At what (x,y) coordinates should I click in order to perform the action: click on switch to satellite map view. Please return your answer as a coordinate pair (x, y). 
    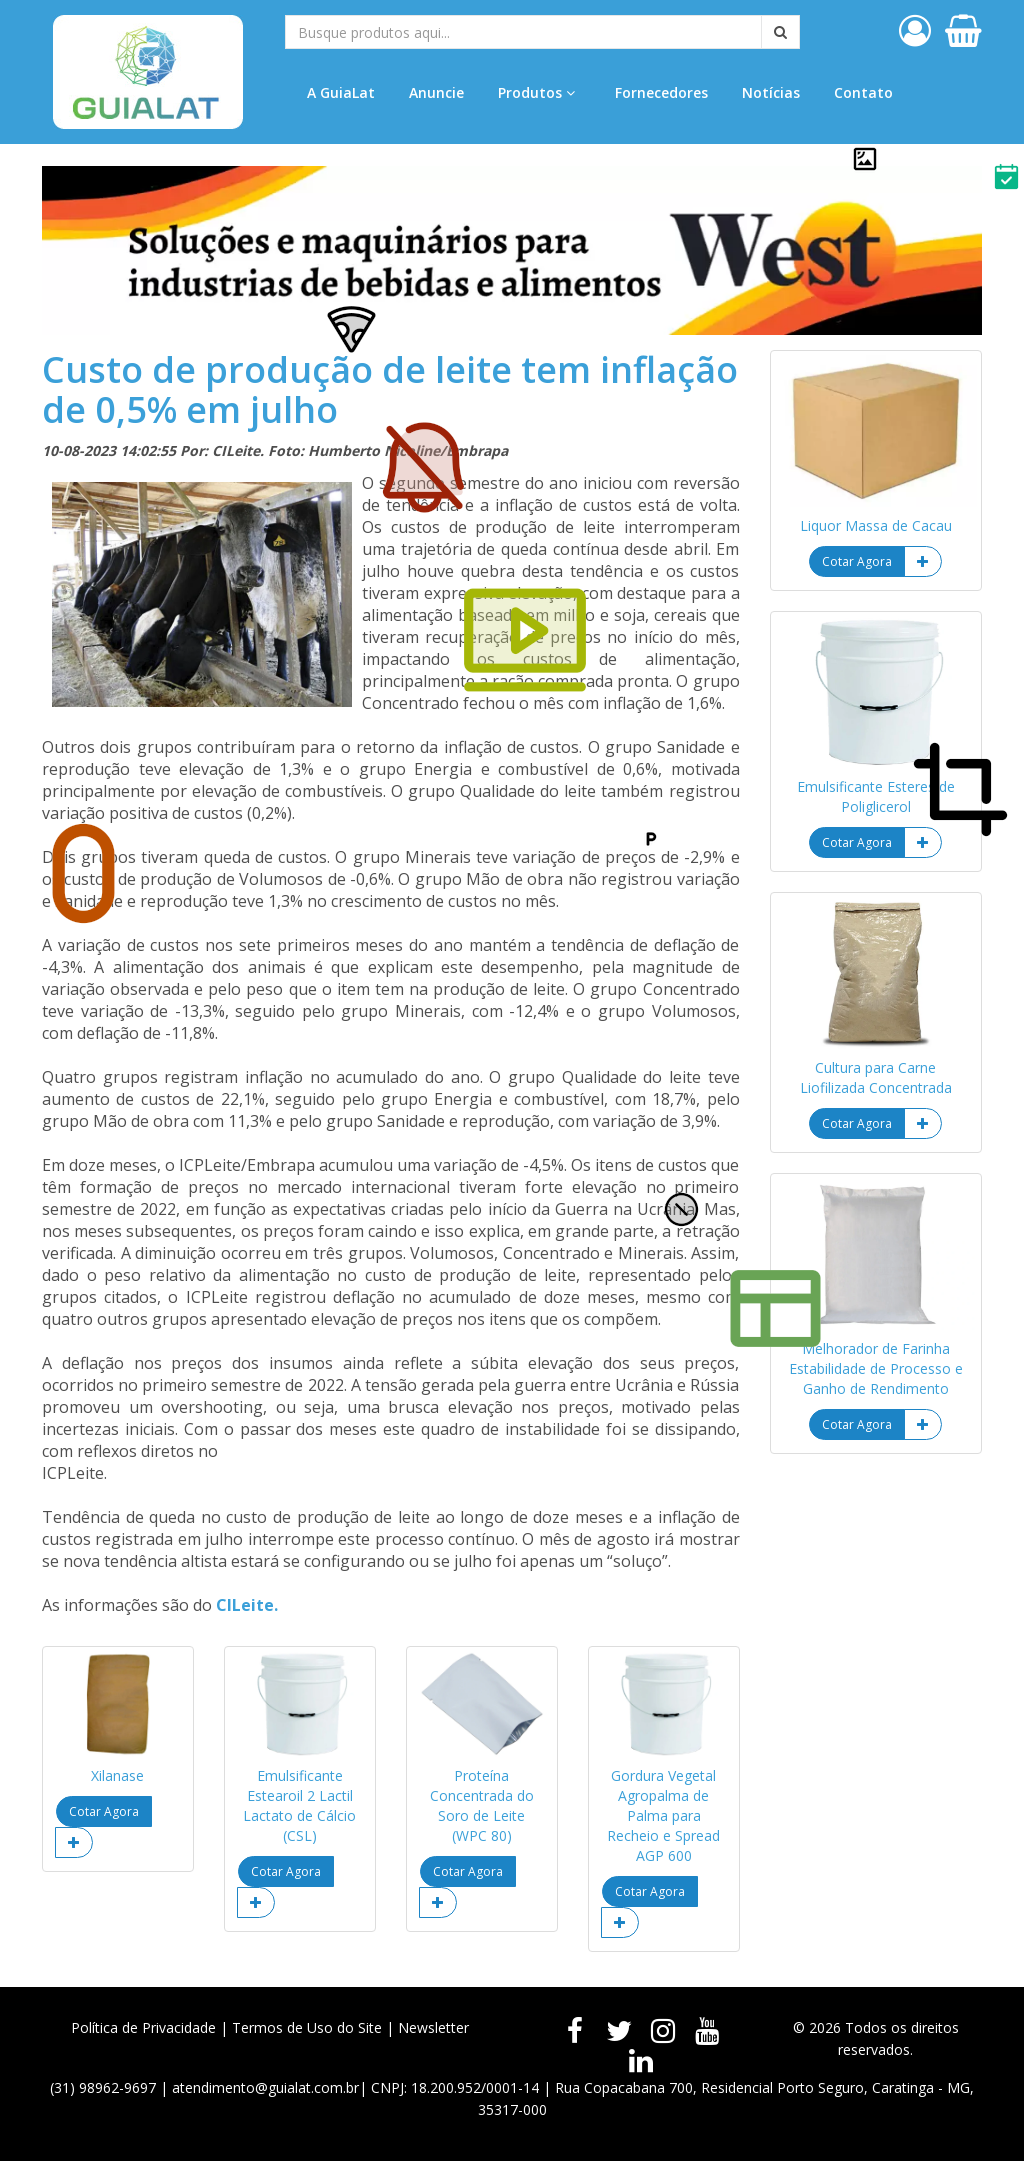
    Looking at the image, I should click on (865, 159).